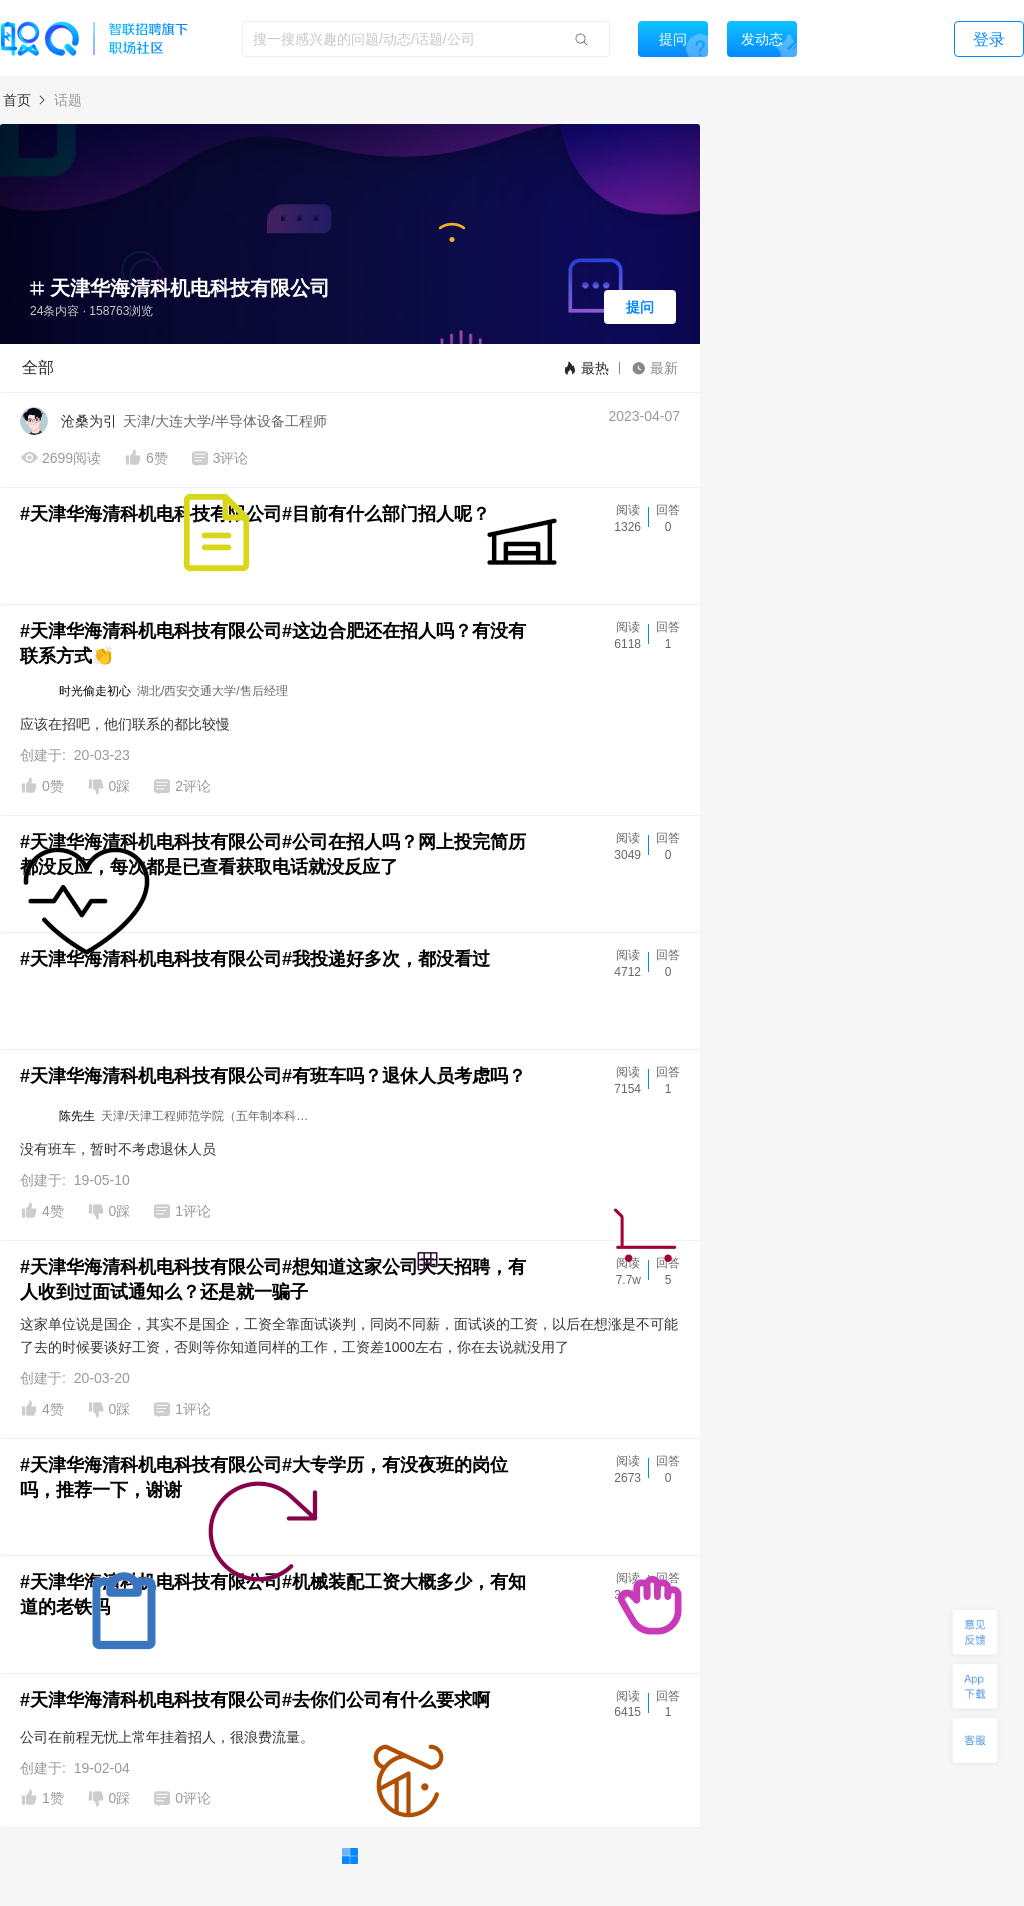 Image resolution: width=1024 pixels, height=1906 pixels. Describe the element at coordinates (650, 1603) in the screenshot. I see `drag to reorder or move an item` at that location.